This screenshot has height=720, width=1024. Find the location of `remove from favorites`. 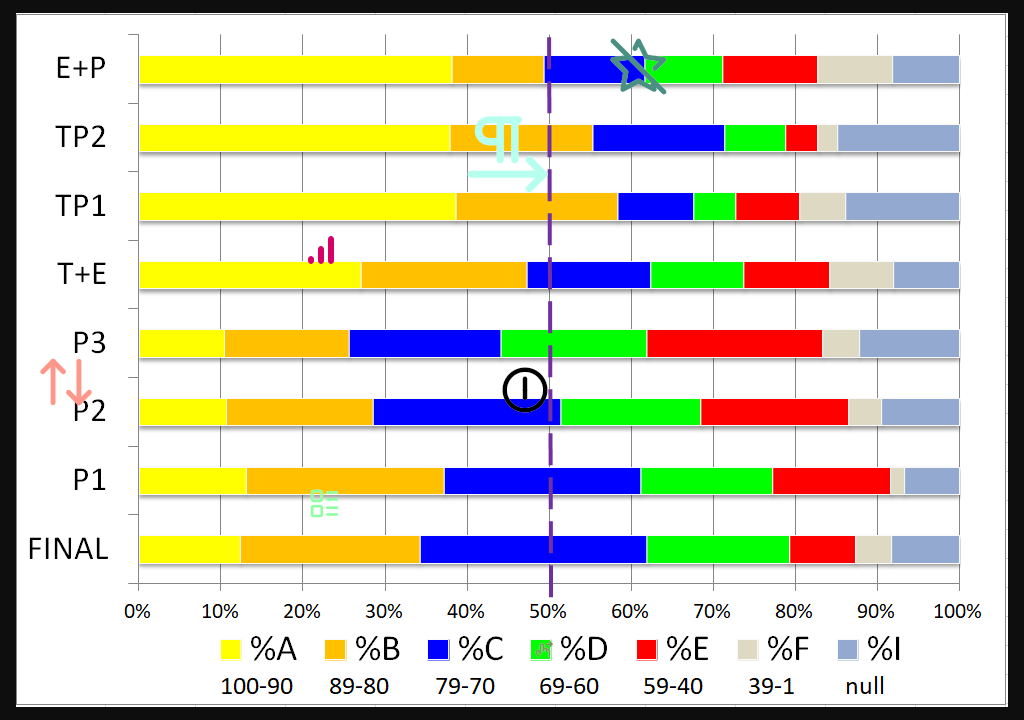

remove from favorites is located at coordinates (638, 66).